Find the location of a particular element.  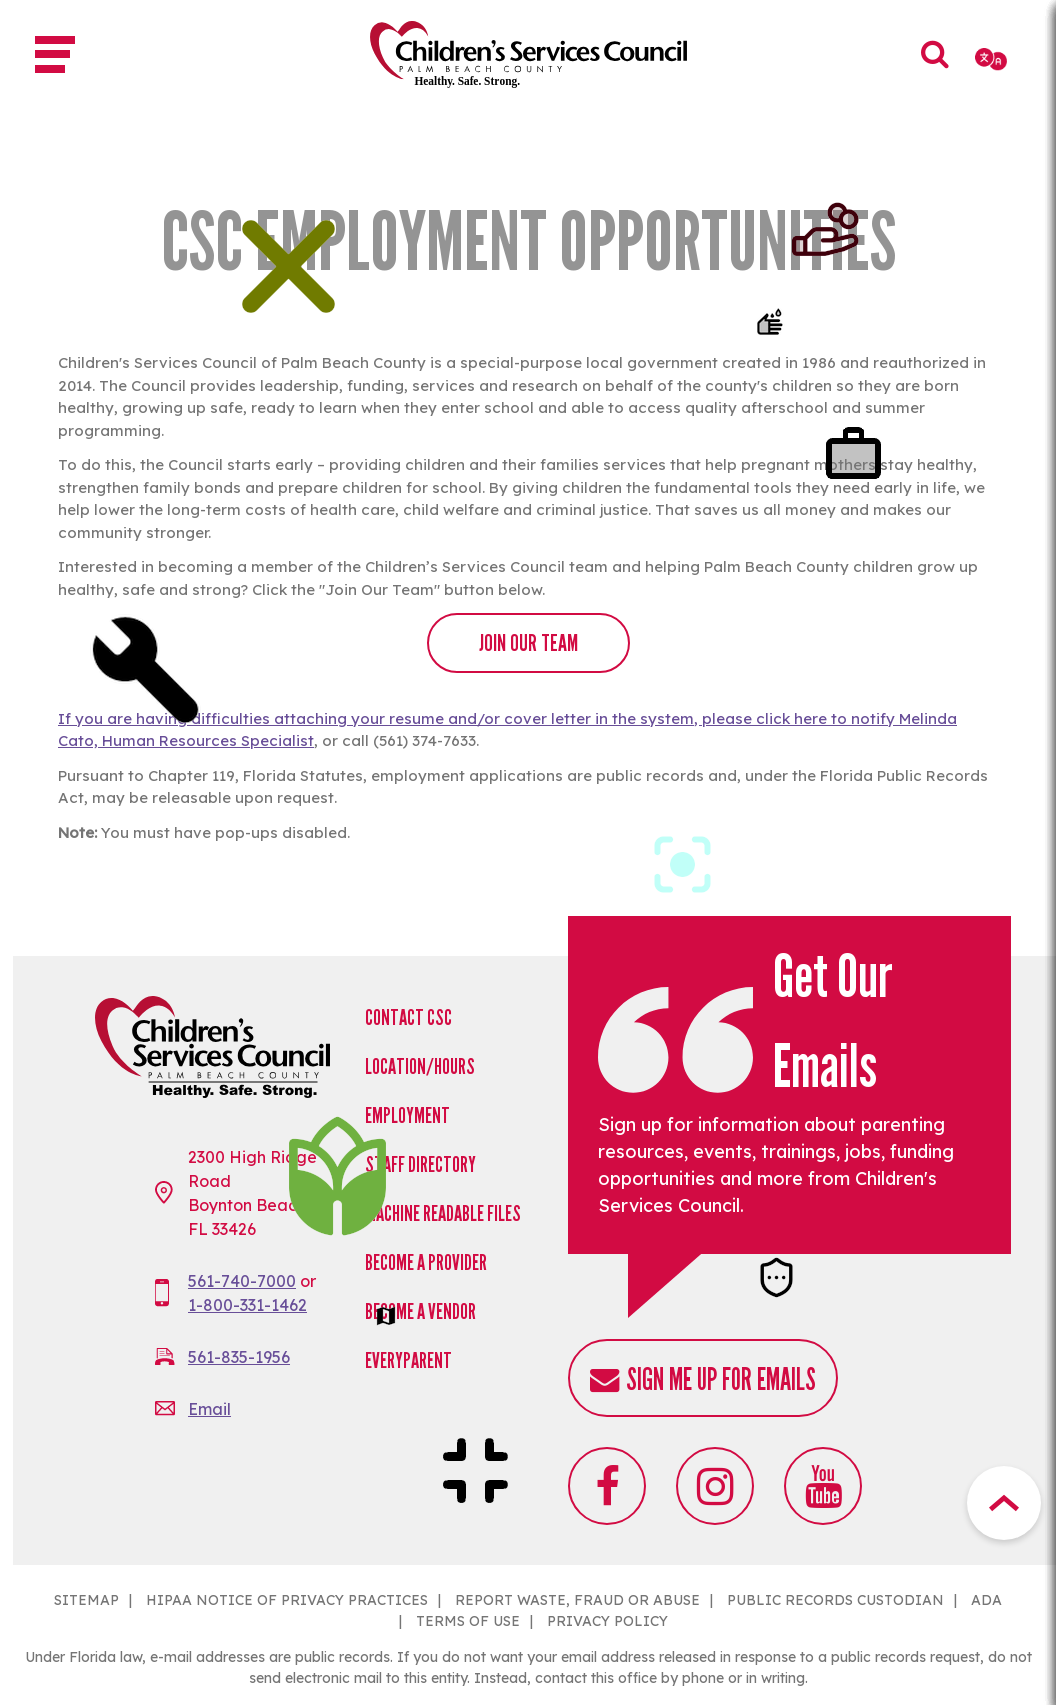

close or dismiss a dialog is located at coordinates (288, 266).